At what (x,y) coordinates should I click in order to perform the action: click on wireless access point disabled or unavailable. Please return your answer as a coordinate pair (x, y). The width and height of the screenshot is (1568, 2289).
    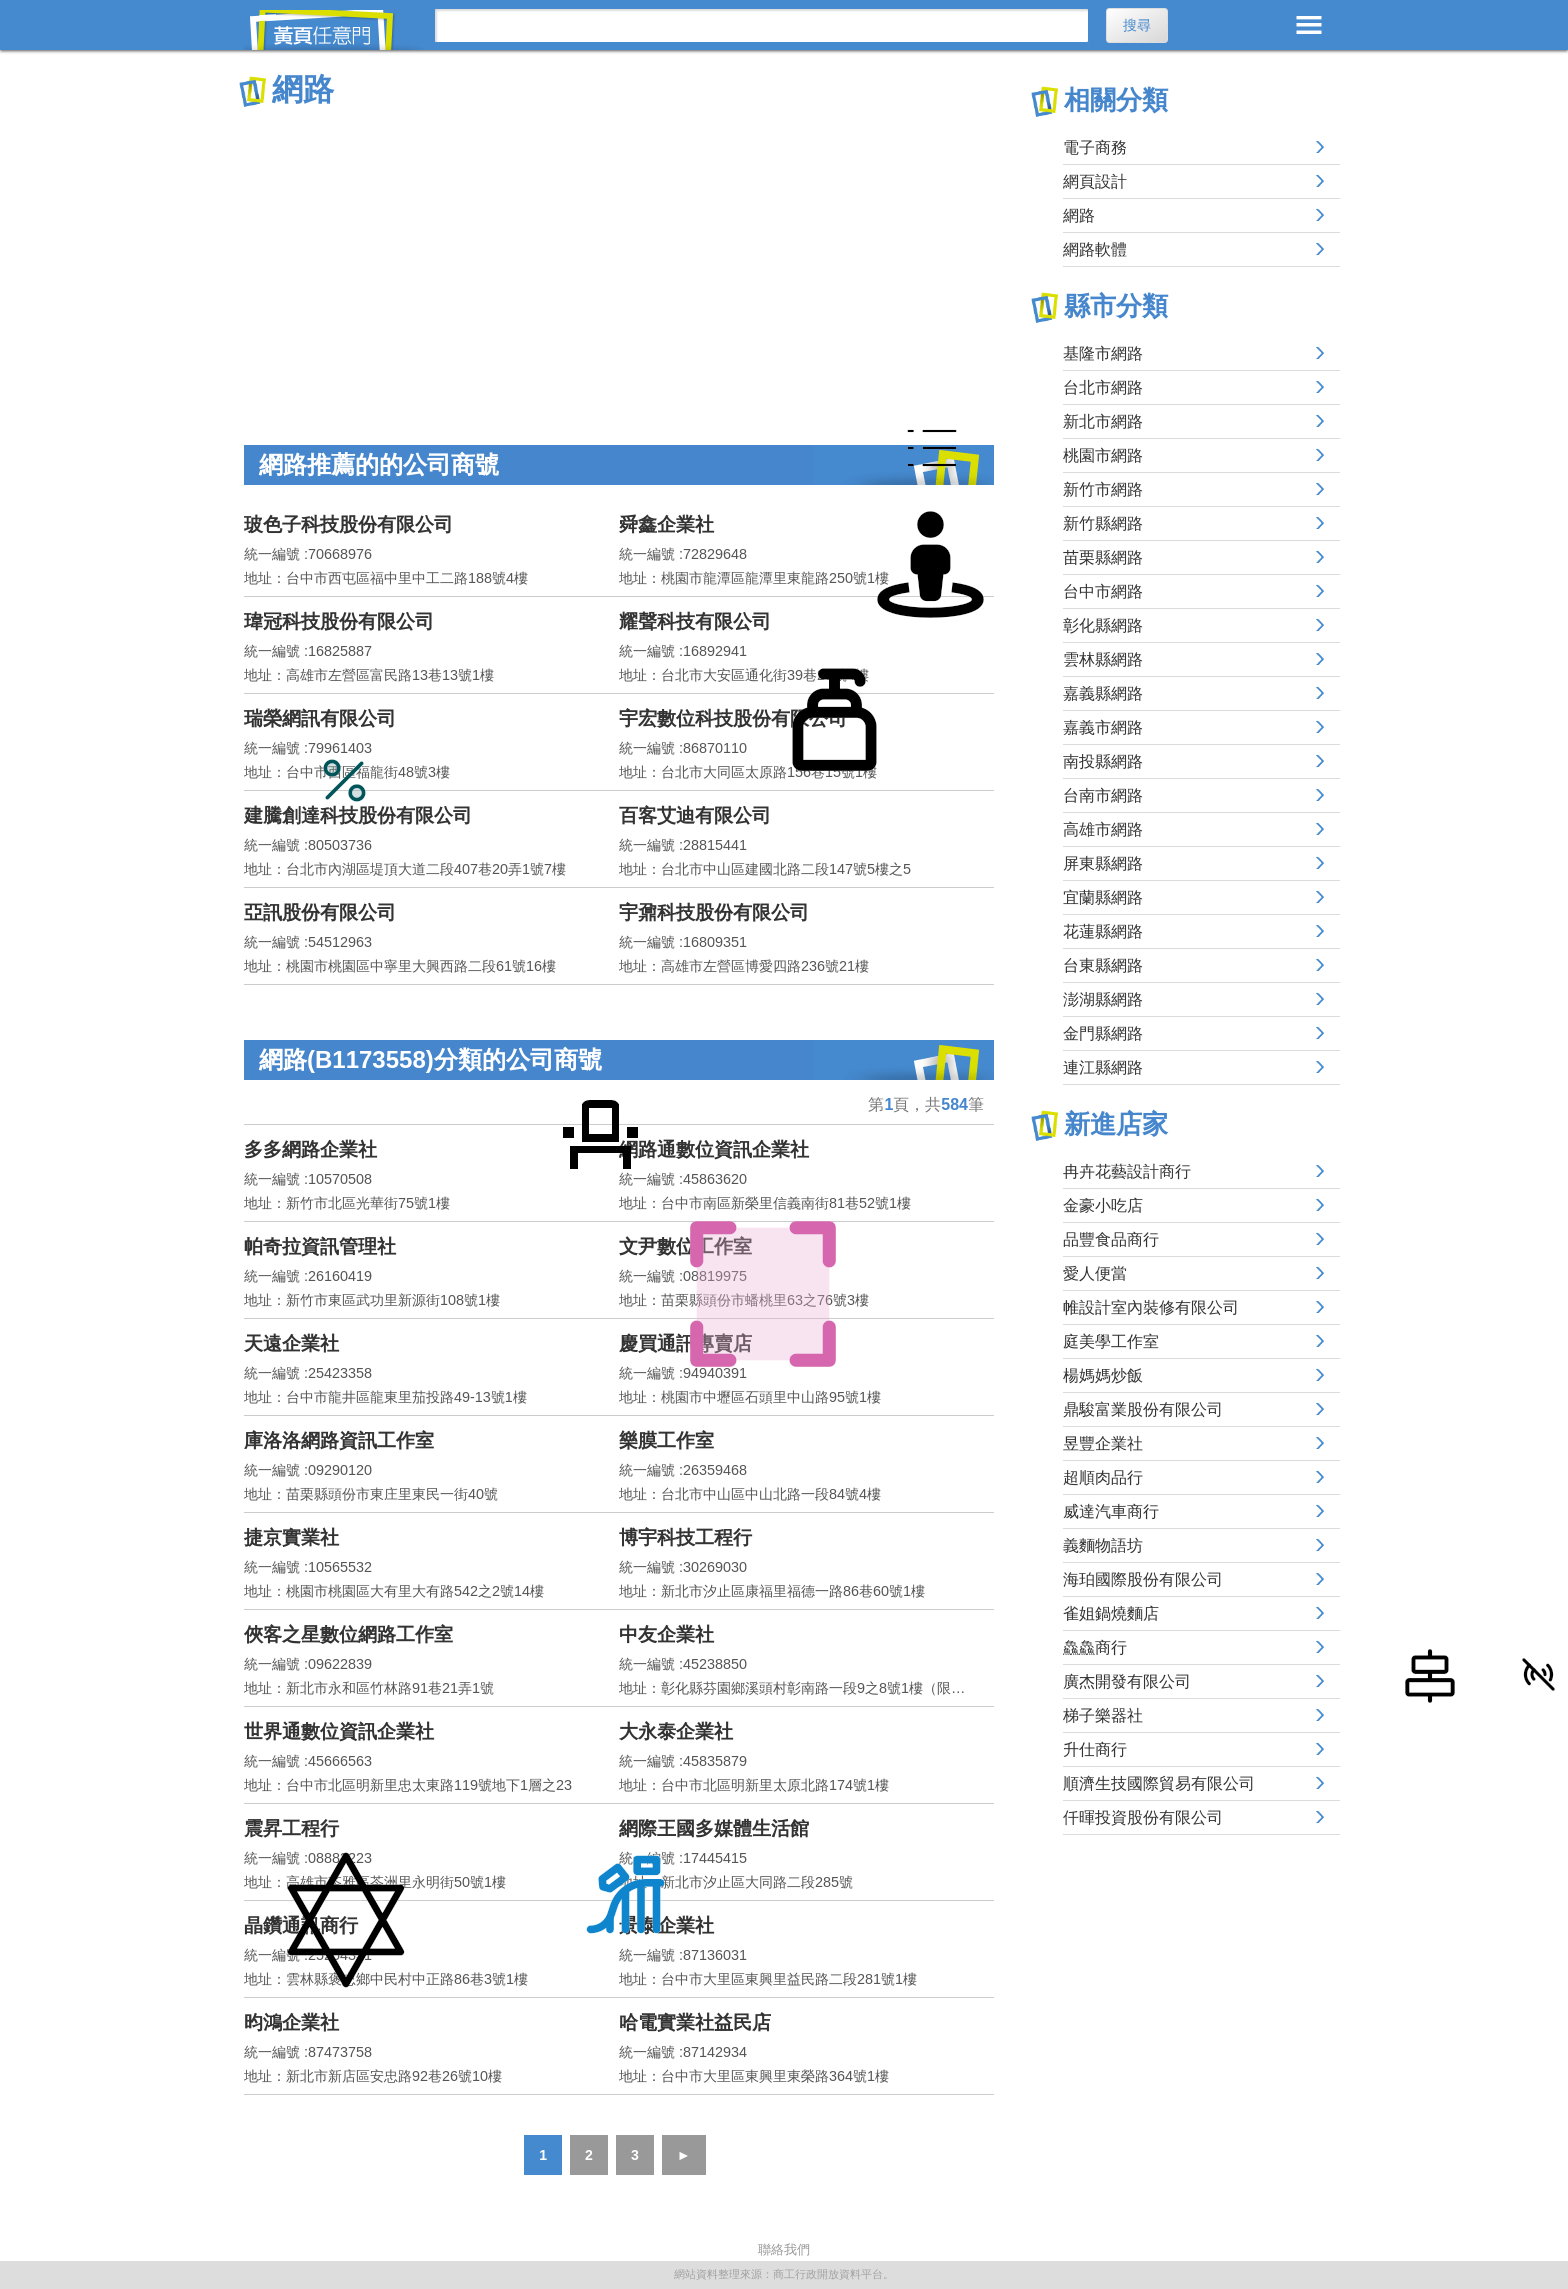
    Looking at the image, I should click on (1538, 1674).